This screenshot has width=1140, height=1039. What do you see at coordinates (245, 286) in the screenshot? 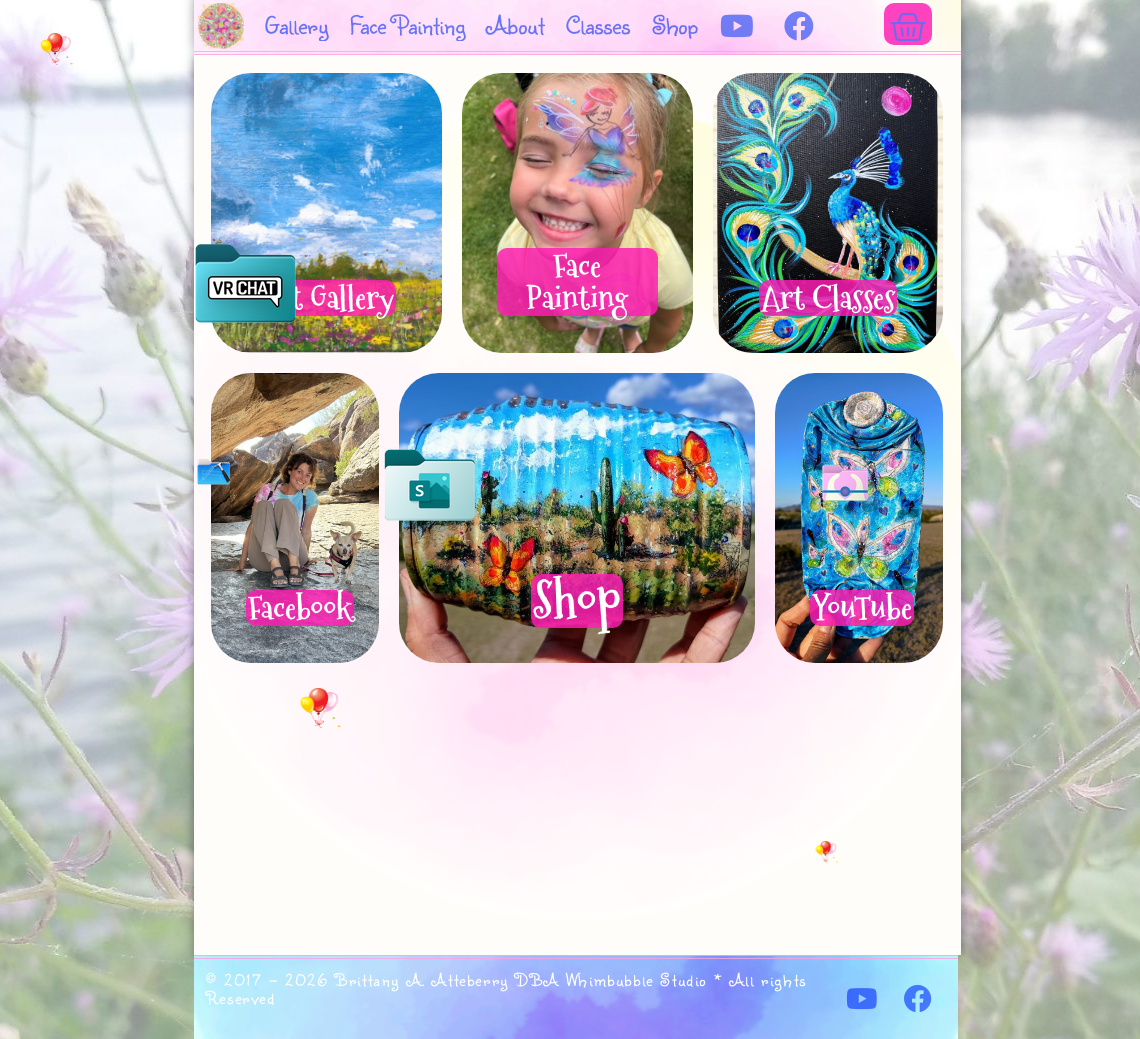
I see `open vrchat files folder` at bounding box center [245, 286].